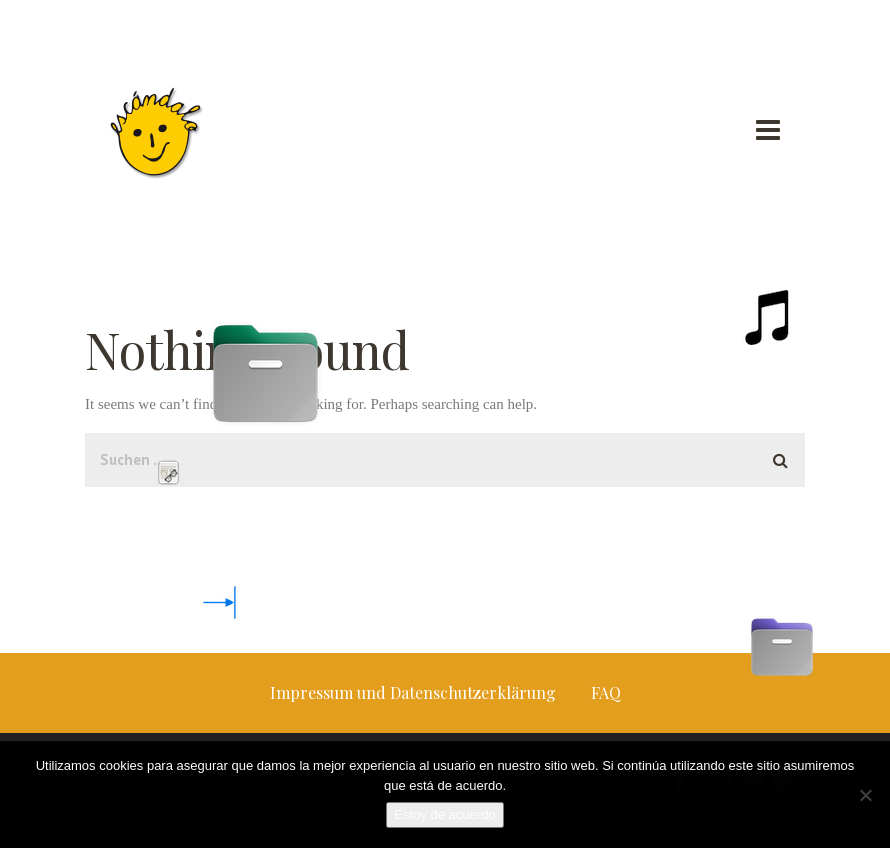 This screenshot has width=890, height=848. What do you see at coordinates (782, 647) in the screenshot?
I see `open the files application` at bounding box center [782, 647].